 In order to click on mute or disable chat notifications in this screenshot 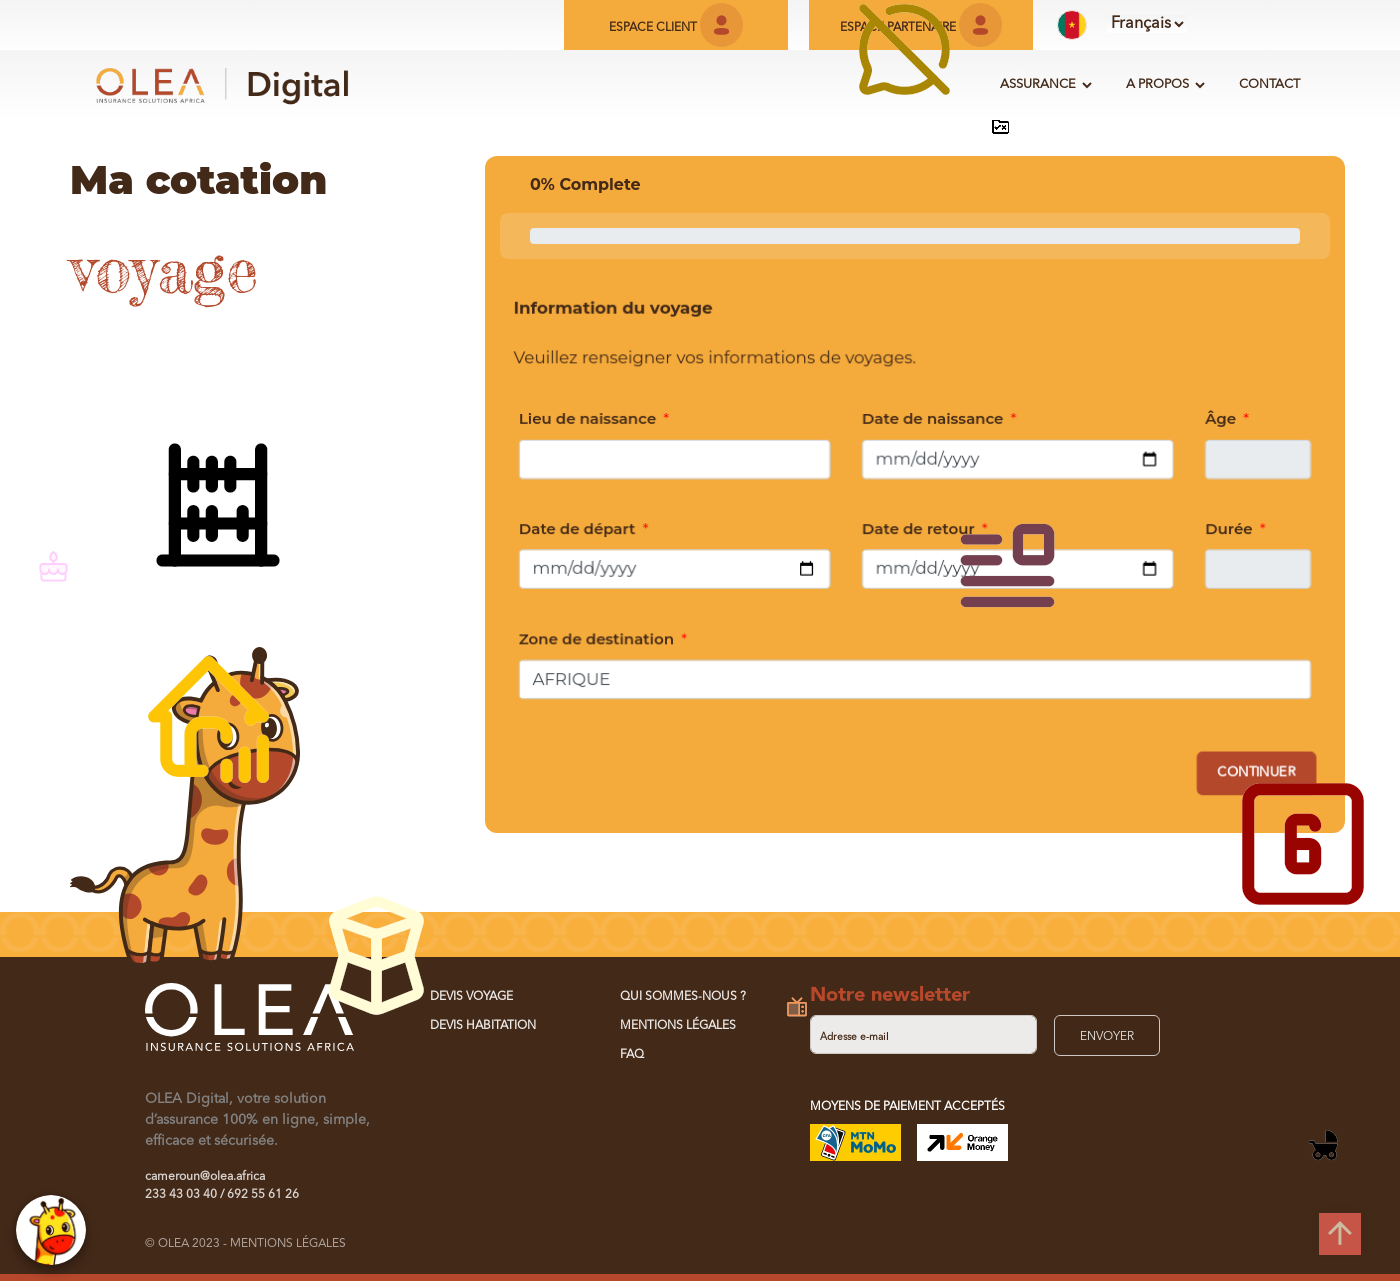, I will do `click(904, 49)`.